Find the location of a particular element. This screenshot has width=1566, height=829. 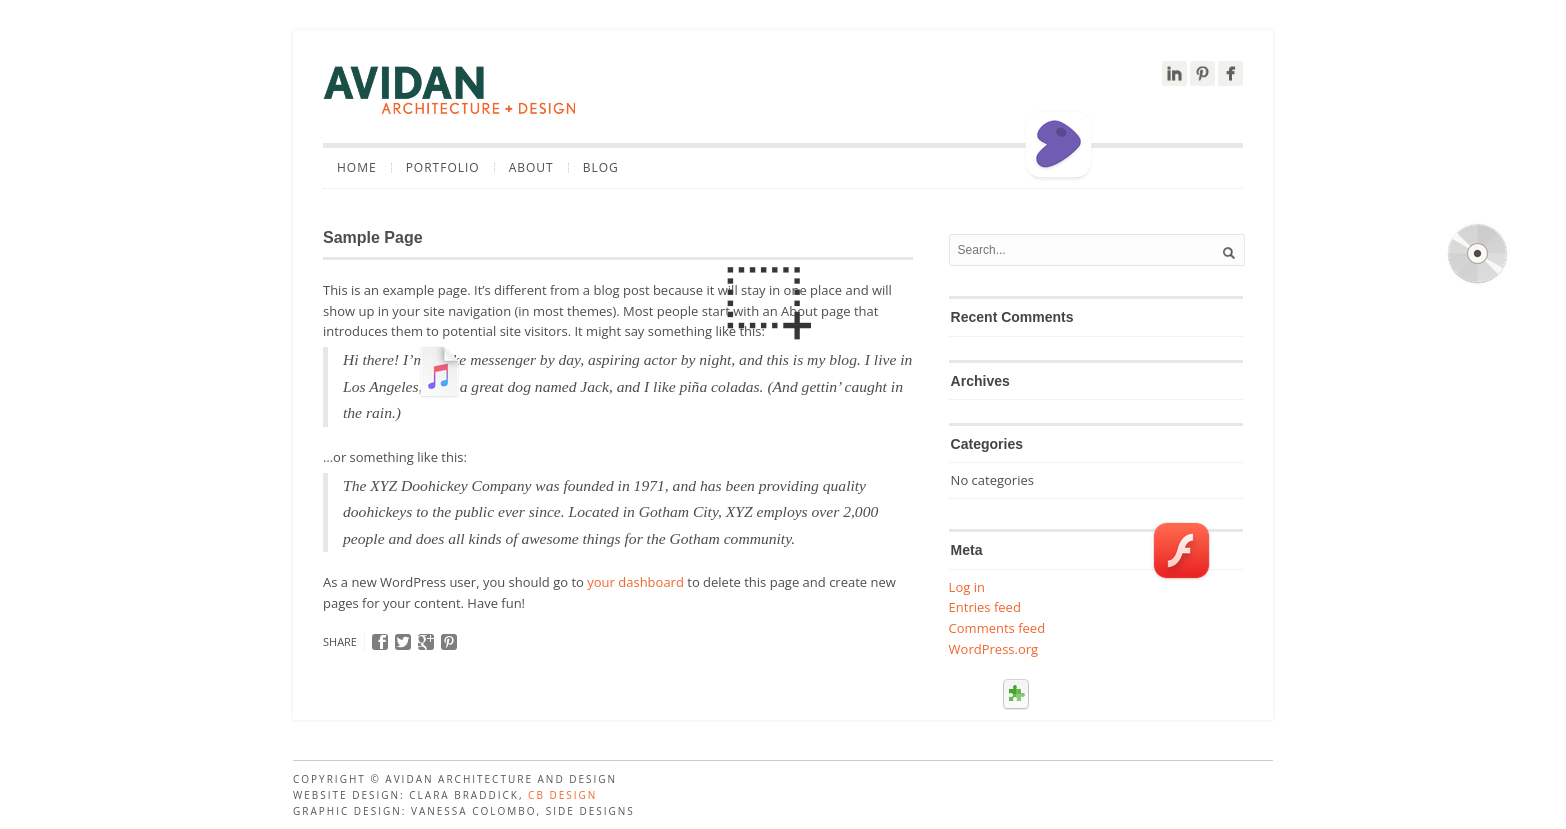

generic audio file icon is located at coordinates (439, 372).